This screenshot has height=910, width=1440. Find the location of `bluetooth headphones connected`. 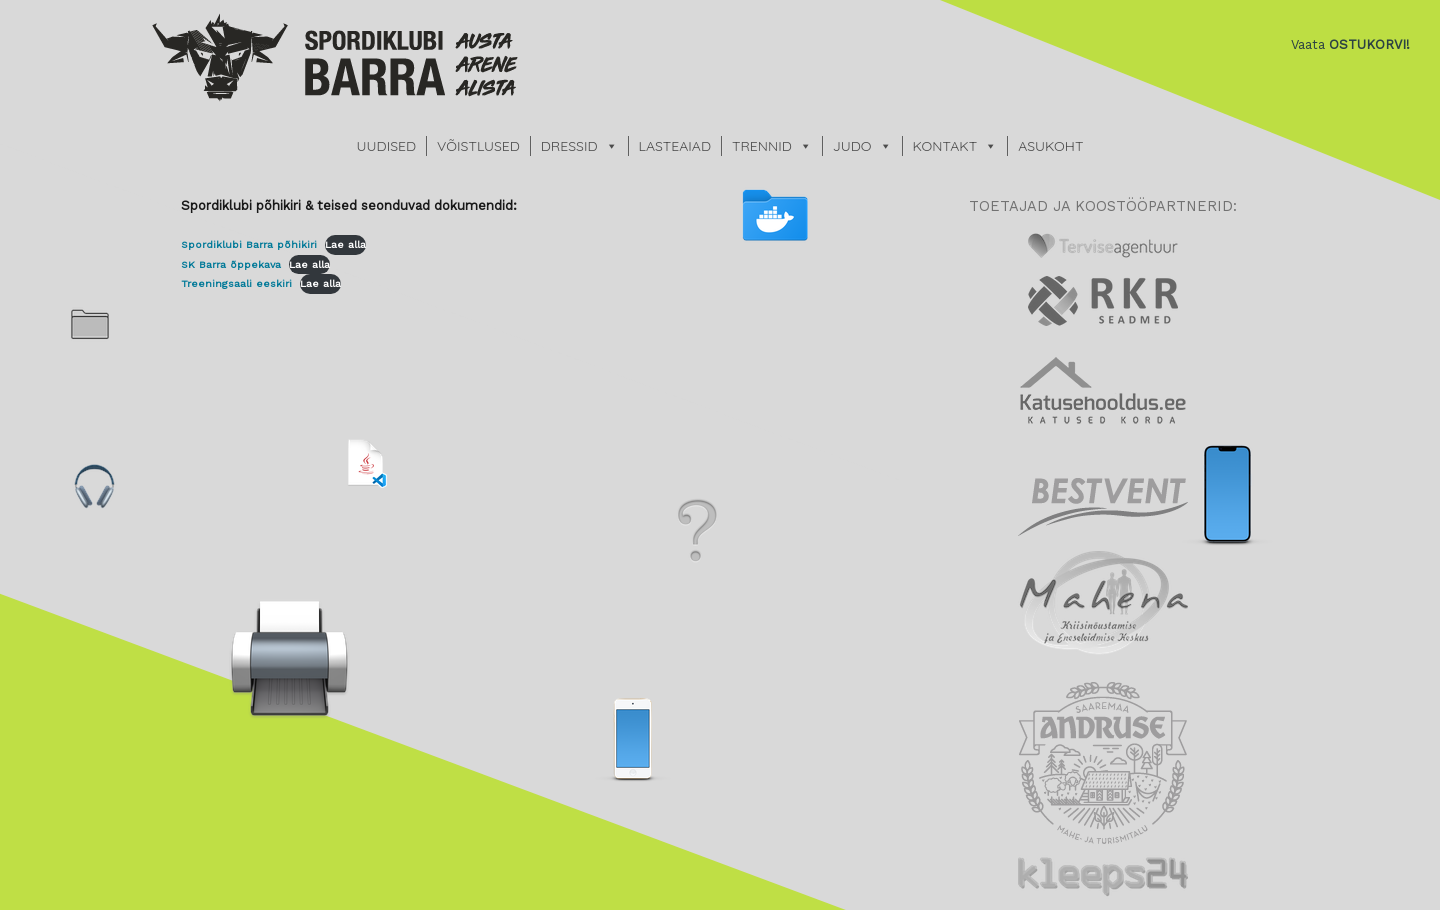

bluetooth headphones connected is located at coordinates (94, 486).